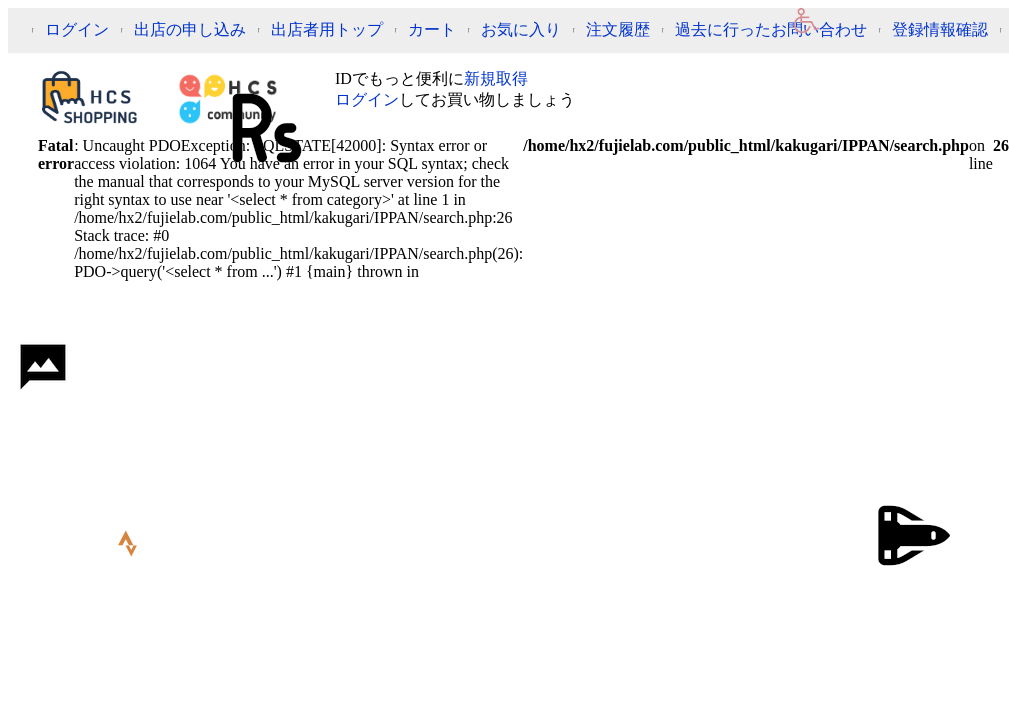 Image resolution: width=1009 pixels, height=720 pixels. I want to click on access space or aerospace-related content, so click(916, 535).